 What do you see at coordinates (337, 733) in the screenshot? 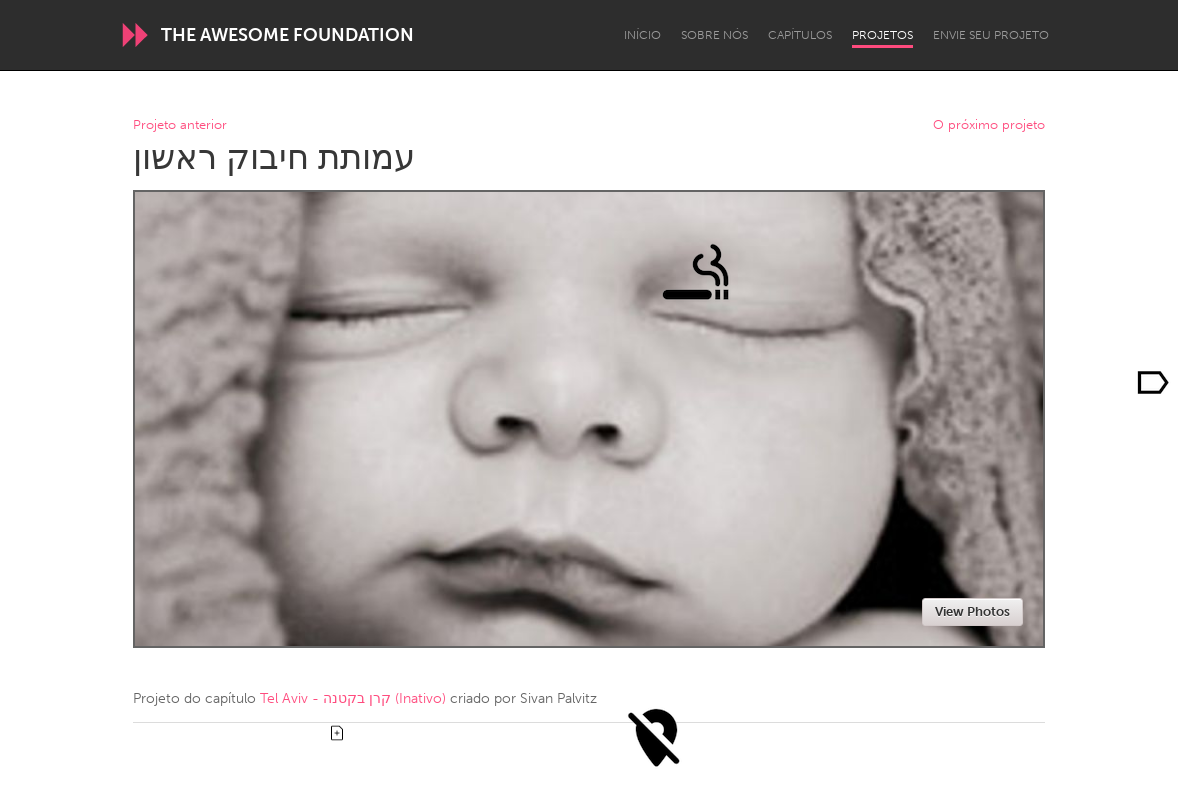
I see `add a new file` at bounding box center [337, 733].